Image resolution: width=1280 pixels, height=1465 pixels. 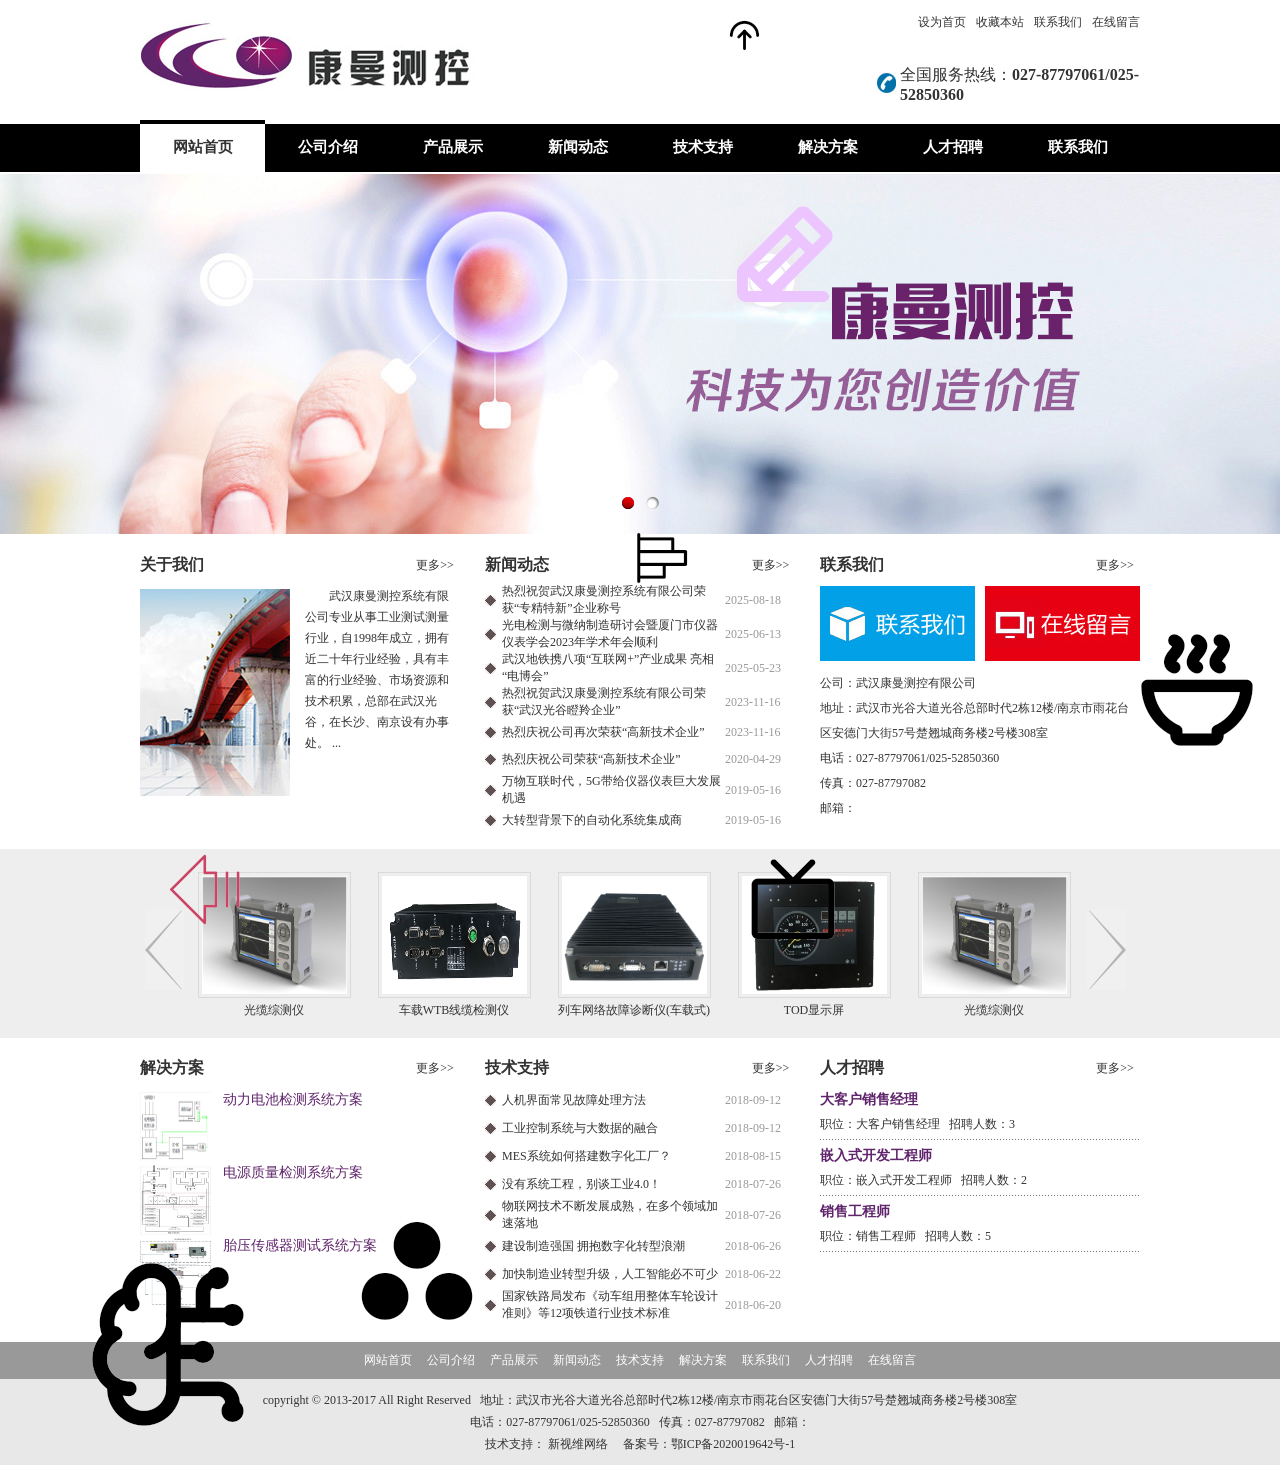 What do you see at coordinates (660, 558) in the screenshot?
I see `view horizontal bar chart` at bounding box center [660, 558].